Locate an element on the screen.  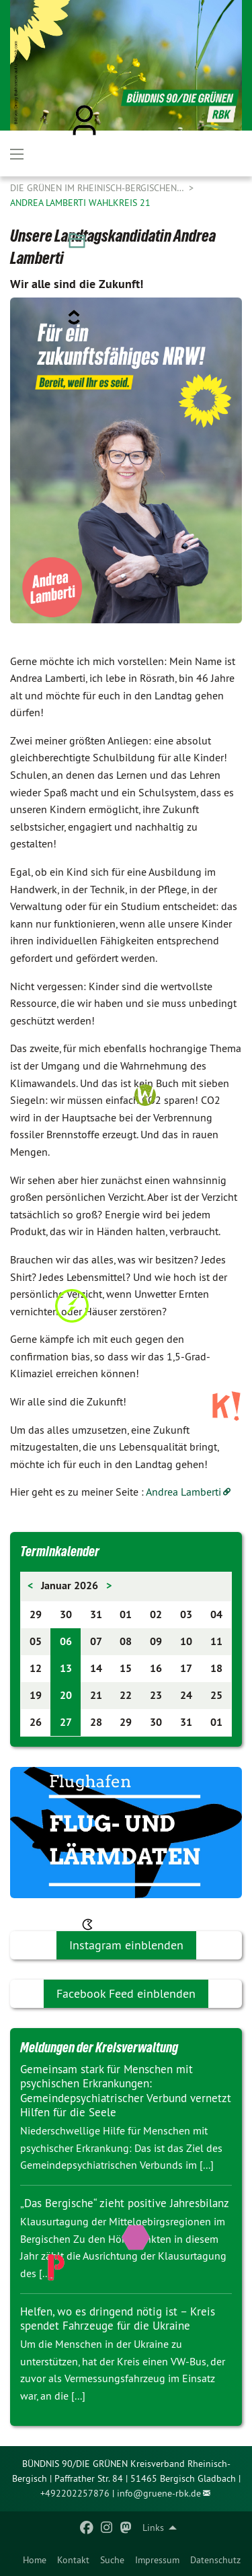
open folder to view files is located at coordinates (77, 240).